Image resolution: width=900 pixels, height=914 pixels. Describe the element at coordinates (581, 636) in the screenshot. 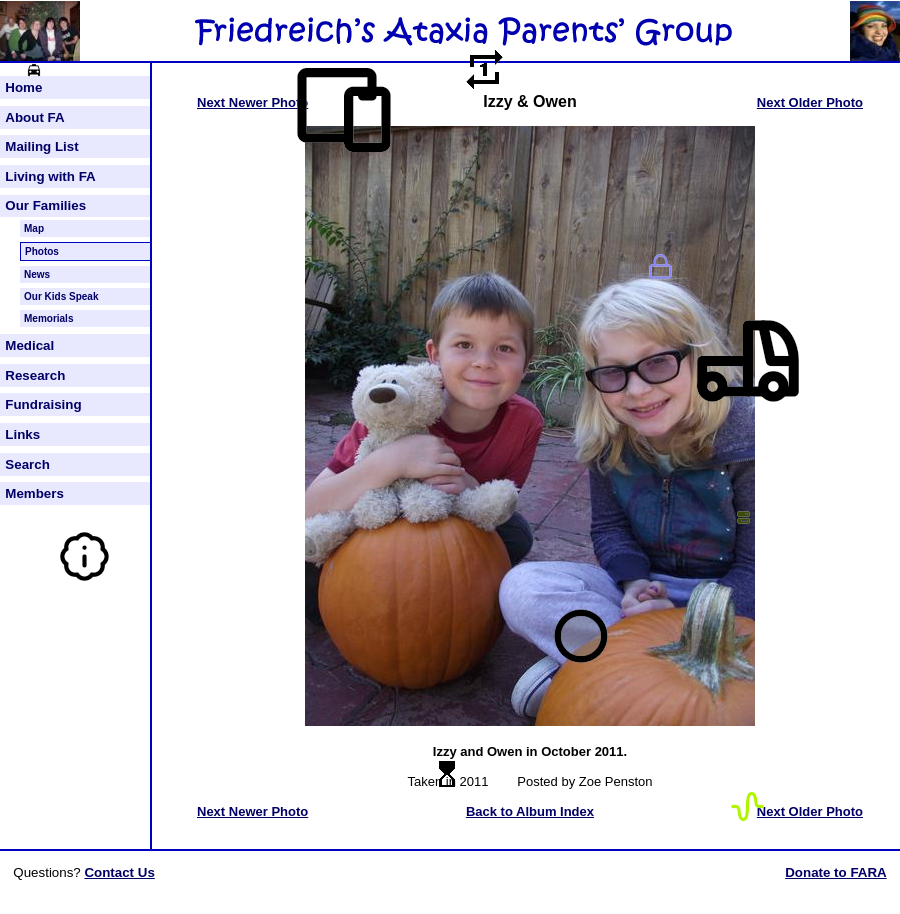

I see `indicates recording is available or ready` at that location.